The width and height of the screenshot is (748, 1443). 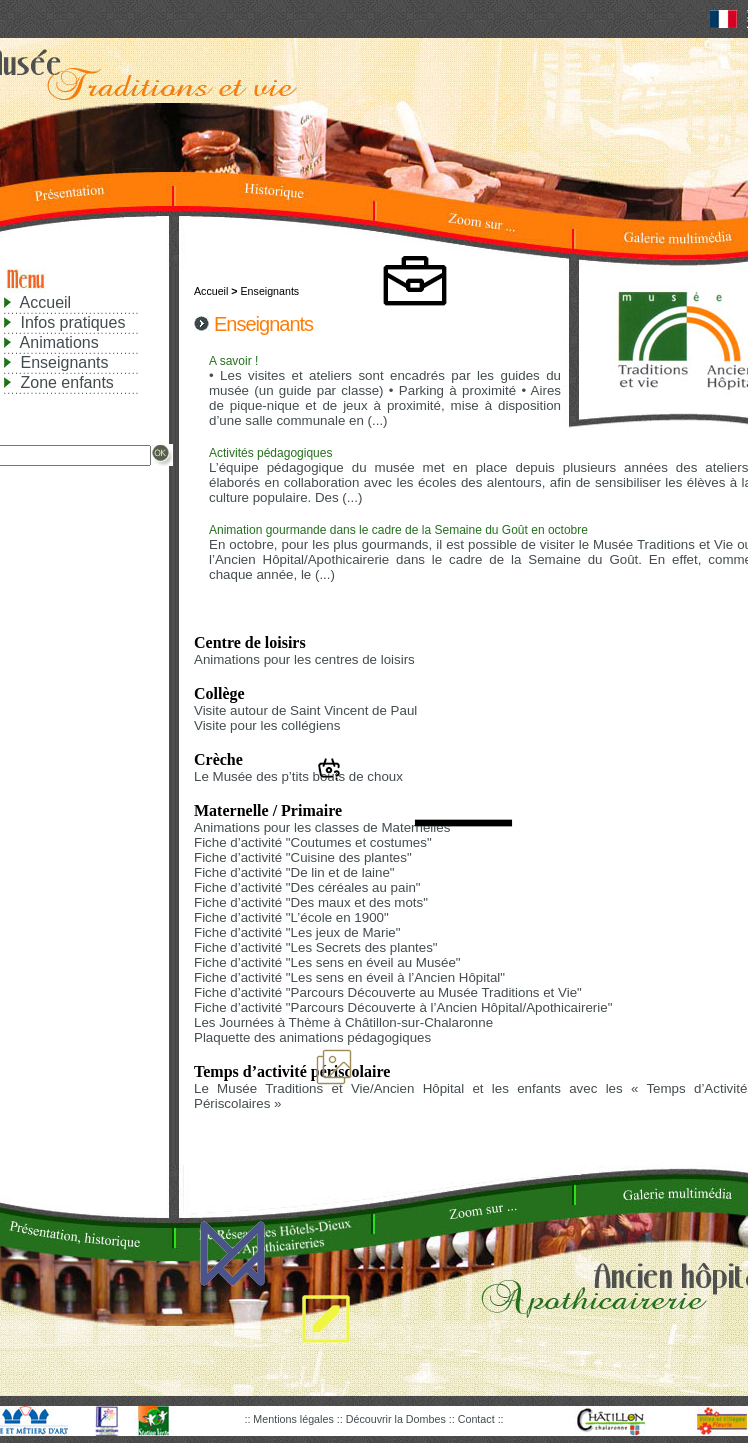 I want to click on check order status or details, so click(x=329, y=768).